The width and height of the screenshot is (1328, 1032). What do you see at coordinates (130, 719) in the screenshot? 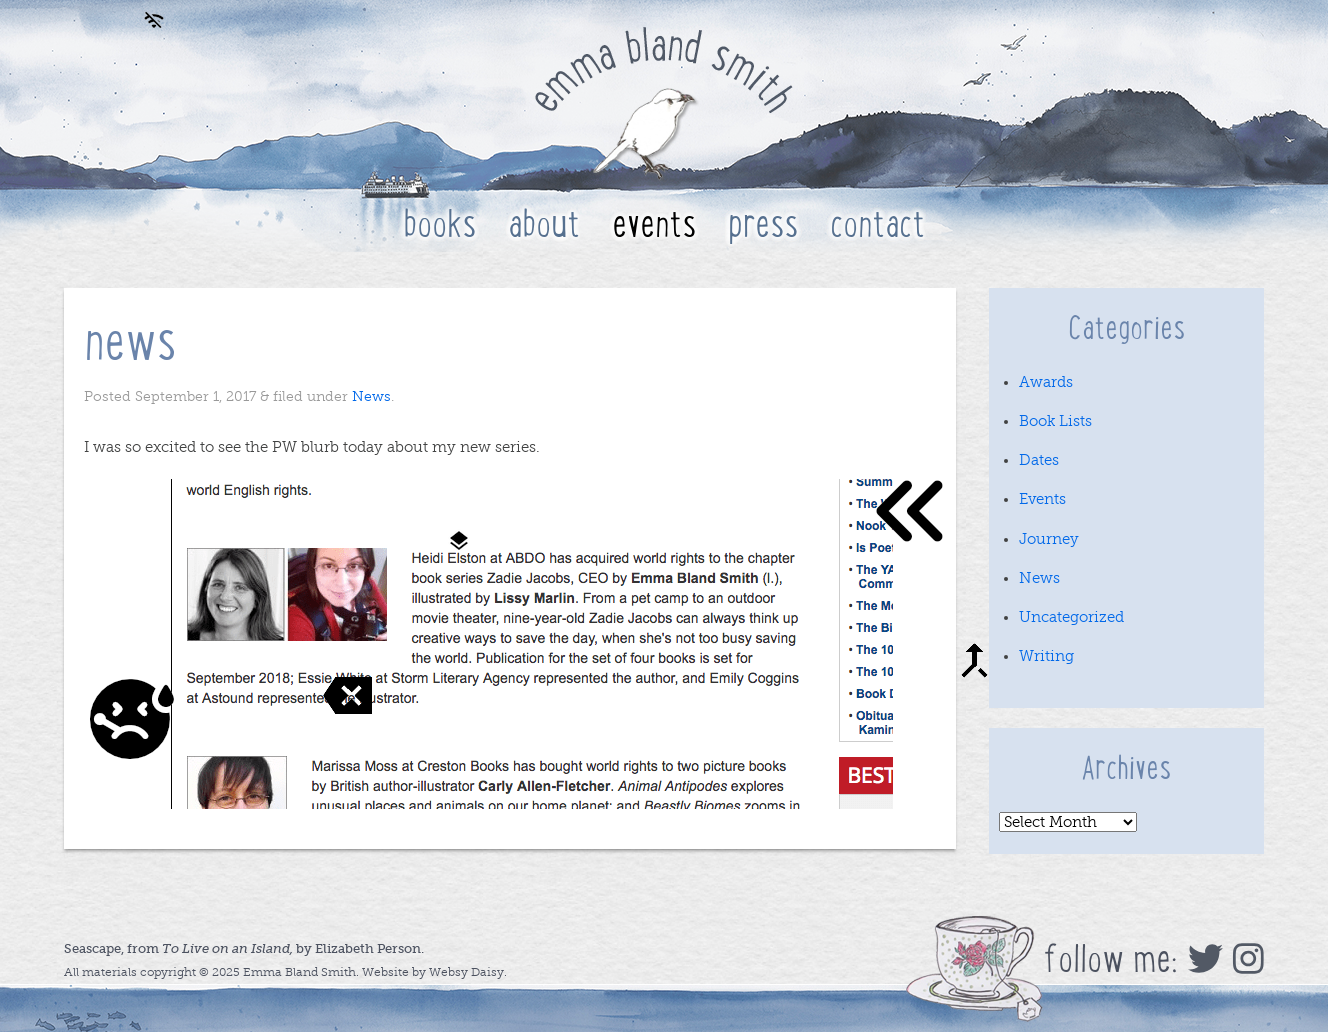
I see `report feeling unwell or sick` at bounding box center [130, 719].